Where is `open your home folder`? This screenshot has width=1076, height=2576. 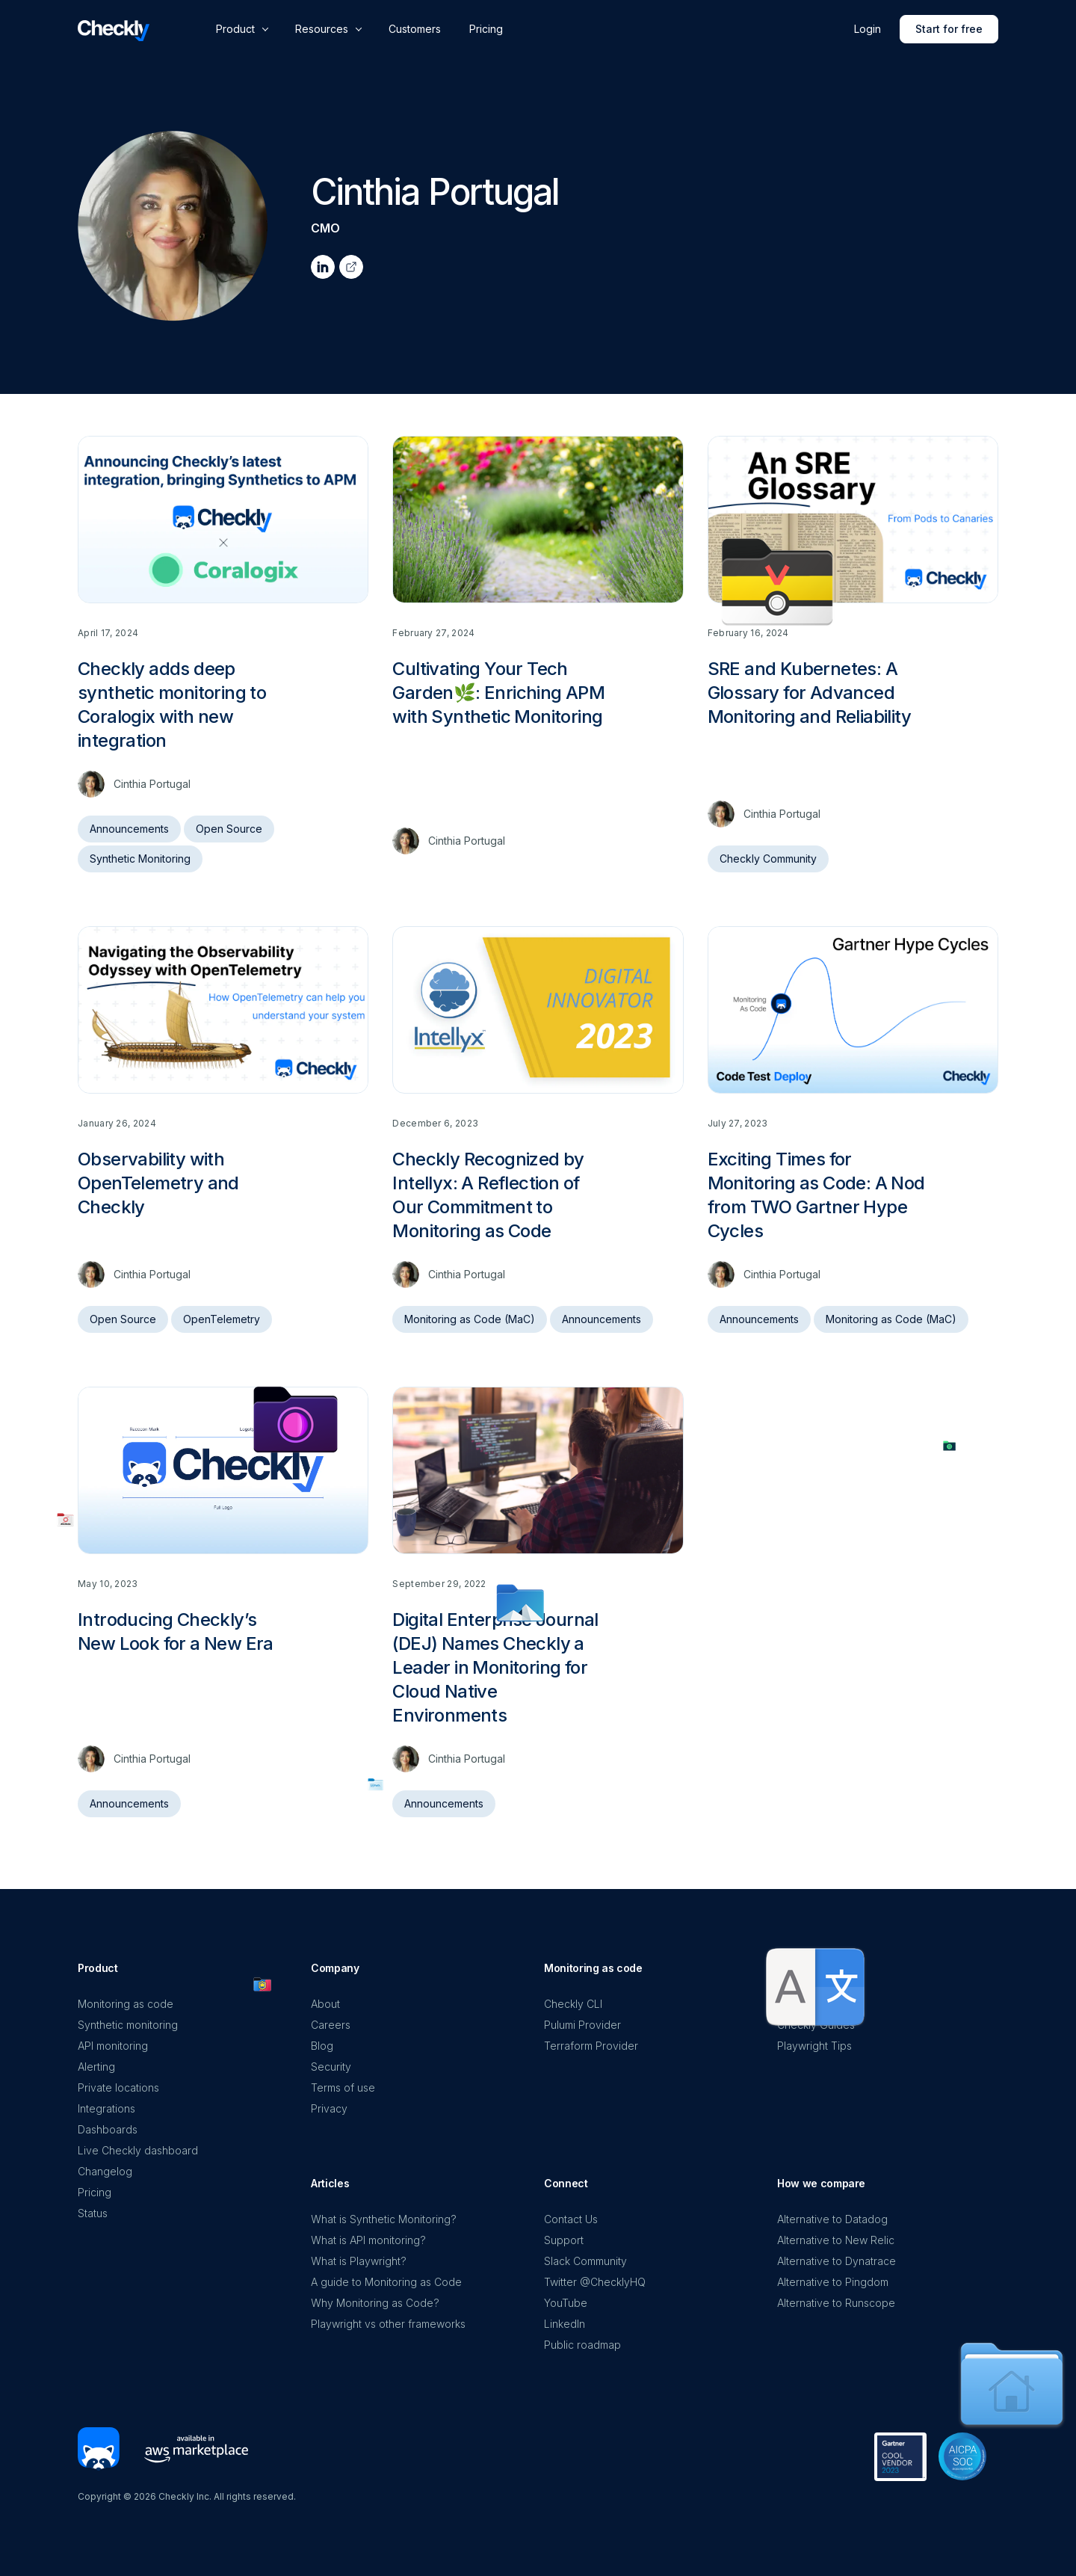 open your home folder is located at coordinates (1012, 2384).